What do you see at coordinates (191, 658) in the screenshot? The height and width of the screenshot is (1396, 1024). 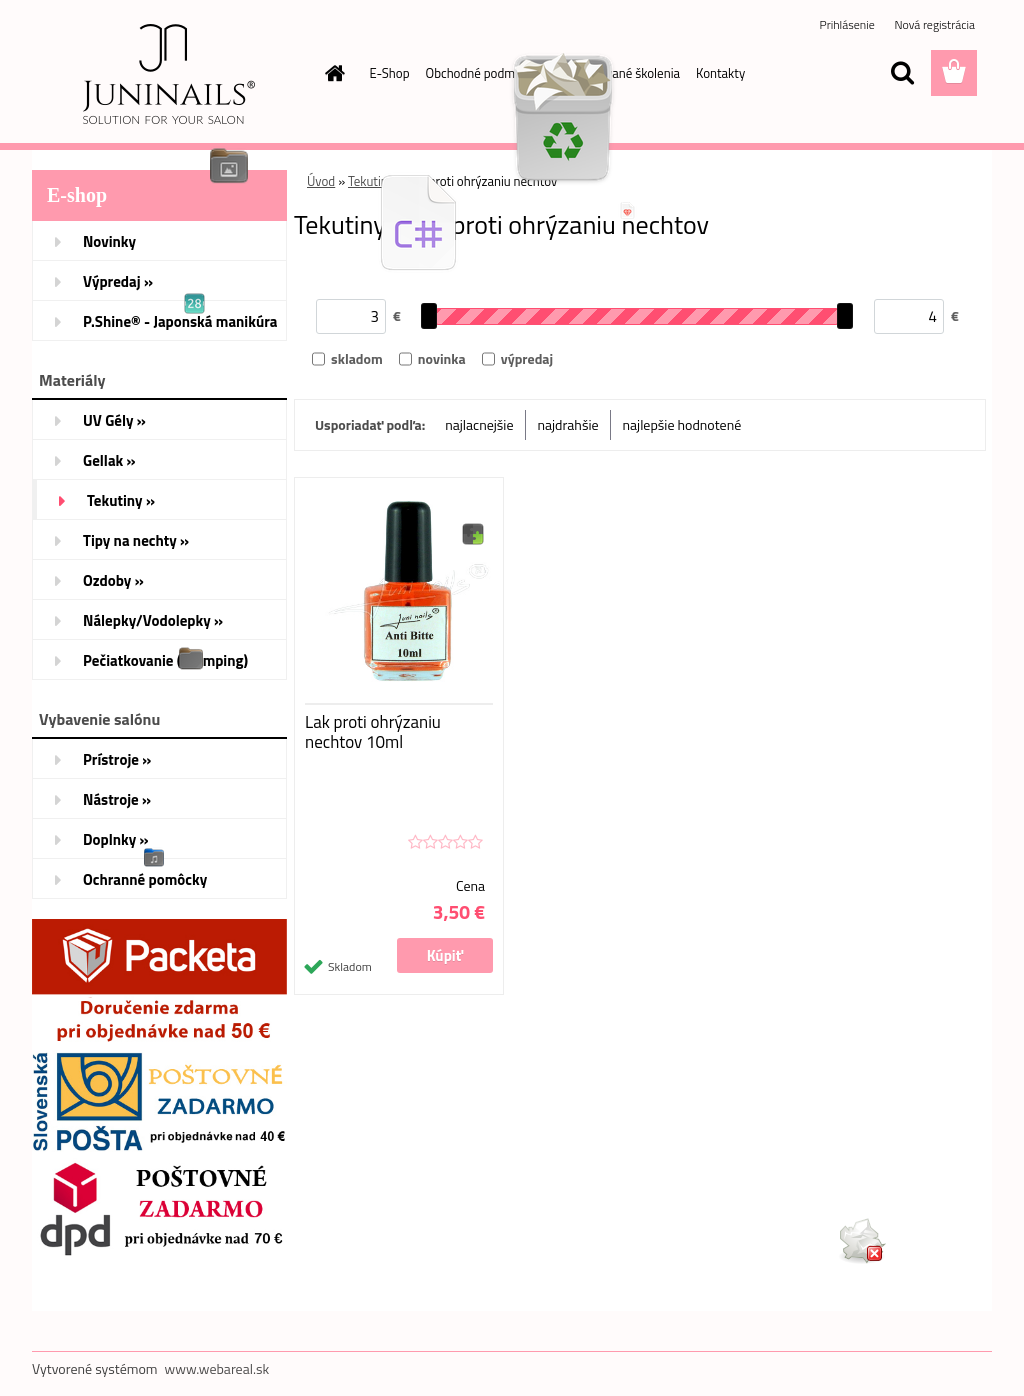 I see `open folder to view contents` at bounding box center [191, 658].